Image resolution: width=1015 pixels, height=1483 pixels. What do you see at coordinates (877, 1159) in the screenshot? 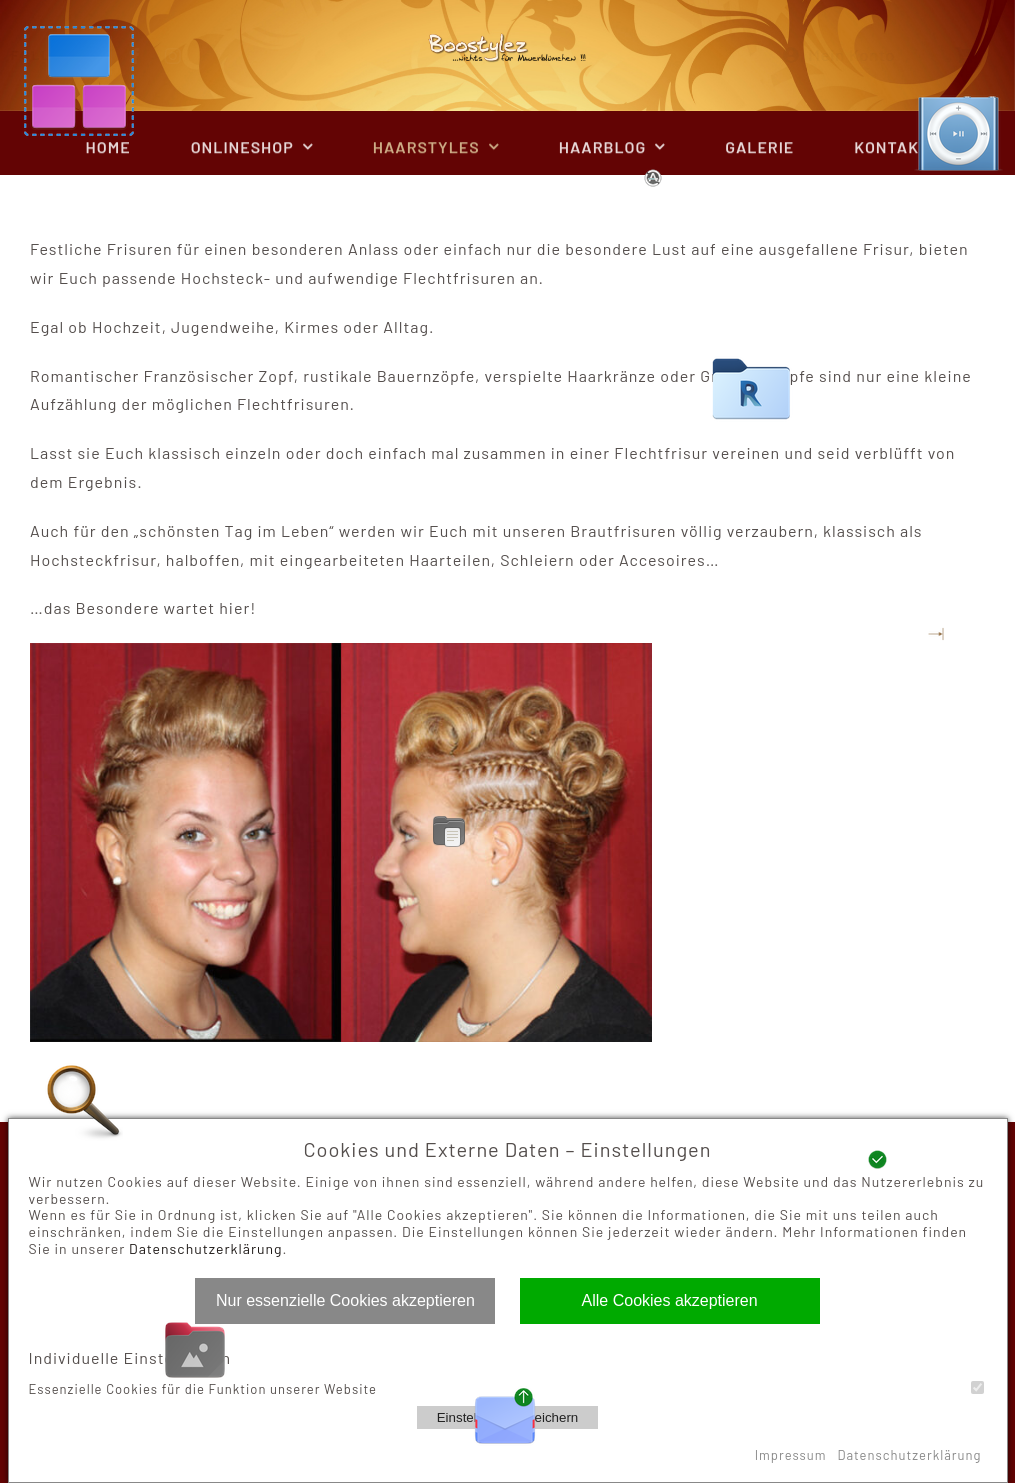
I see `indicates dropbox file is fully synced` at bounding box center [877, 1159].